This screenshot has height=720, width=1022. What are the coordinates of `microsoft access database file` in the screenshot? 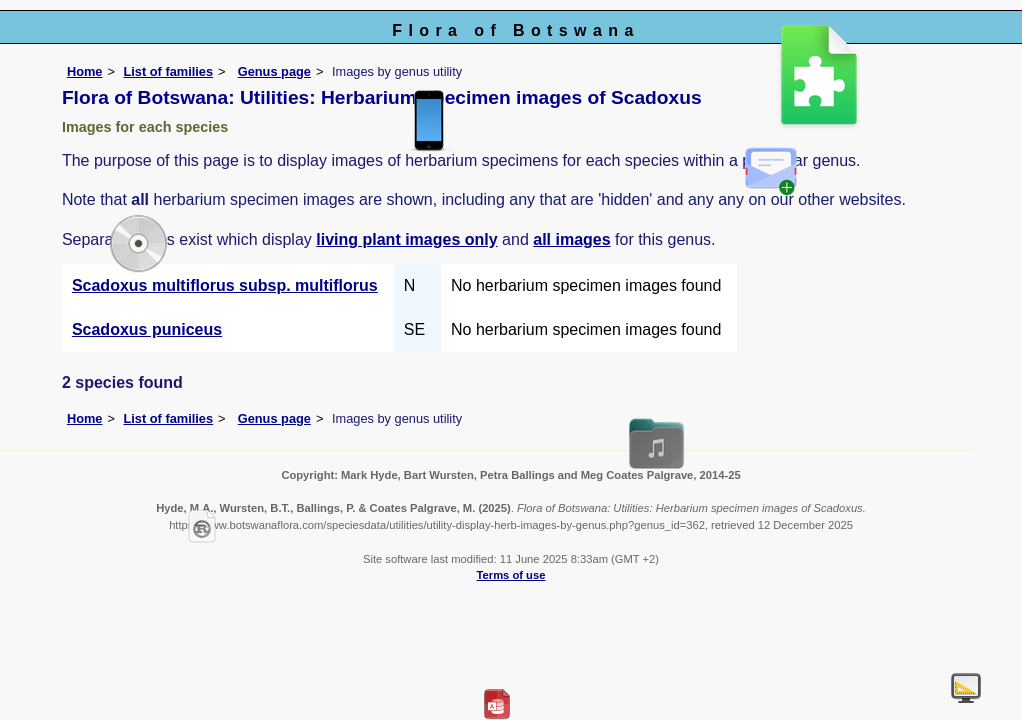 It's located at (497, 704).